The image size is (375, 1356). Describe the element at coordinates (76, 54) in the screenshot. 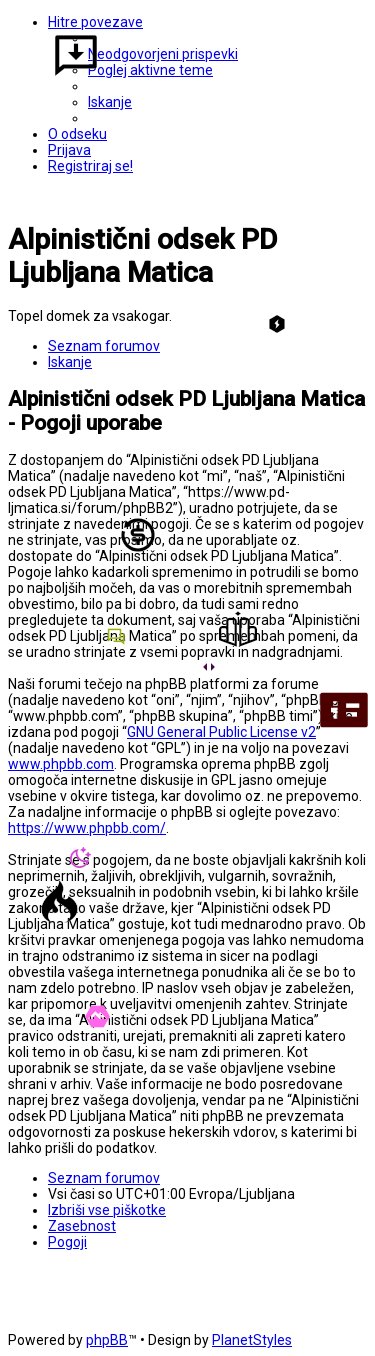

I see `download chat history` at that location.